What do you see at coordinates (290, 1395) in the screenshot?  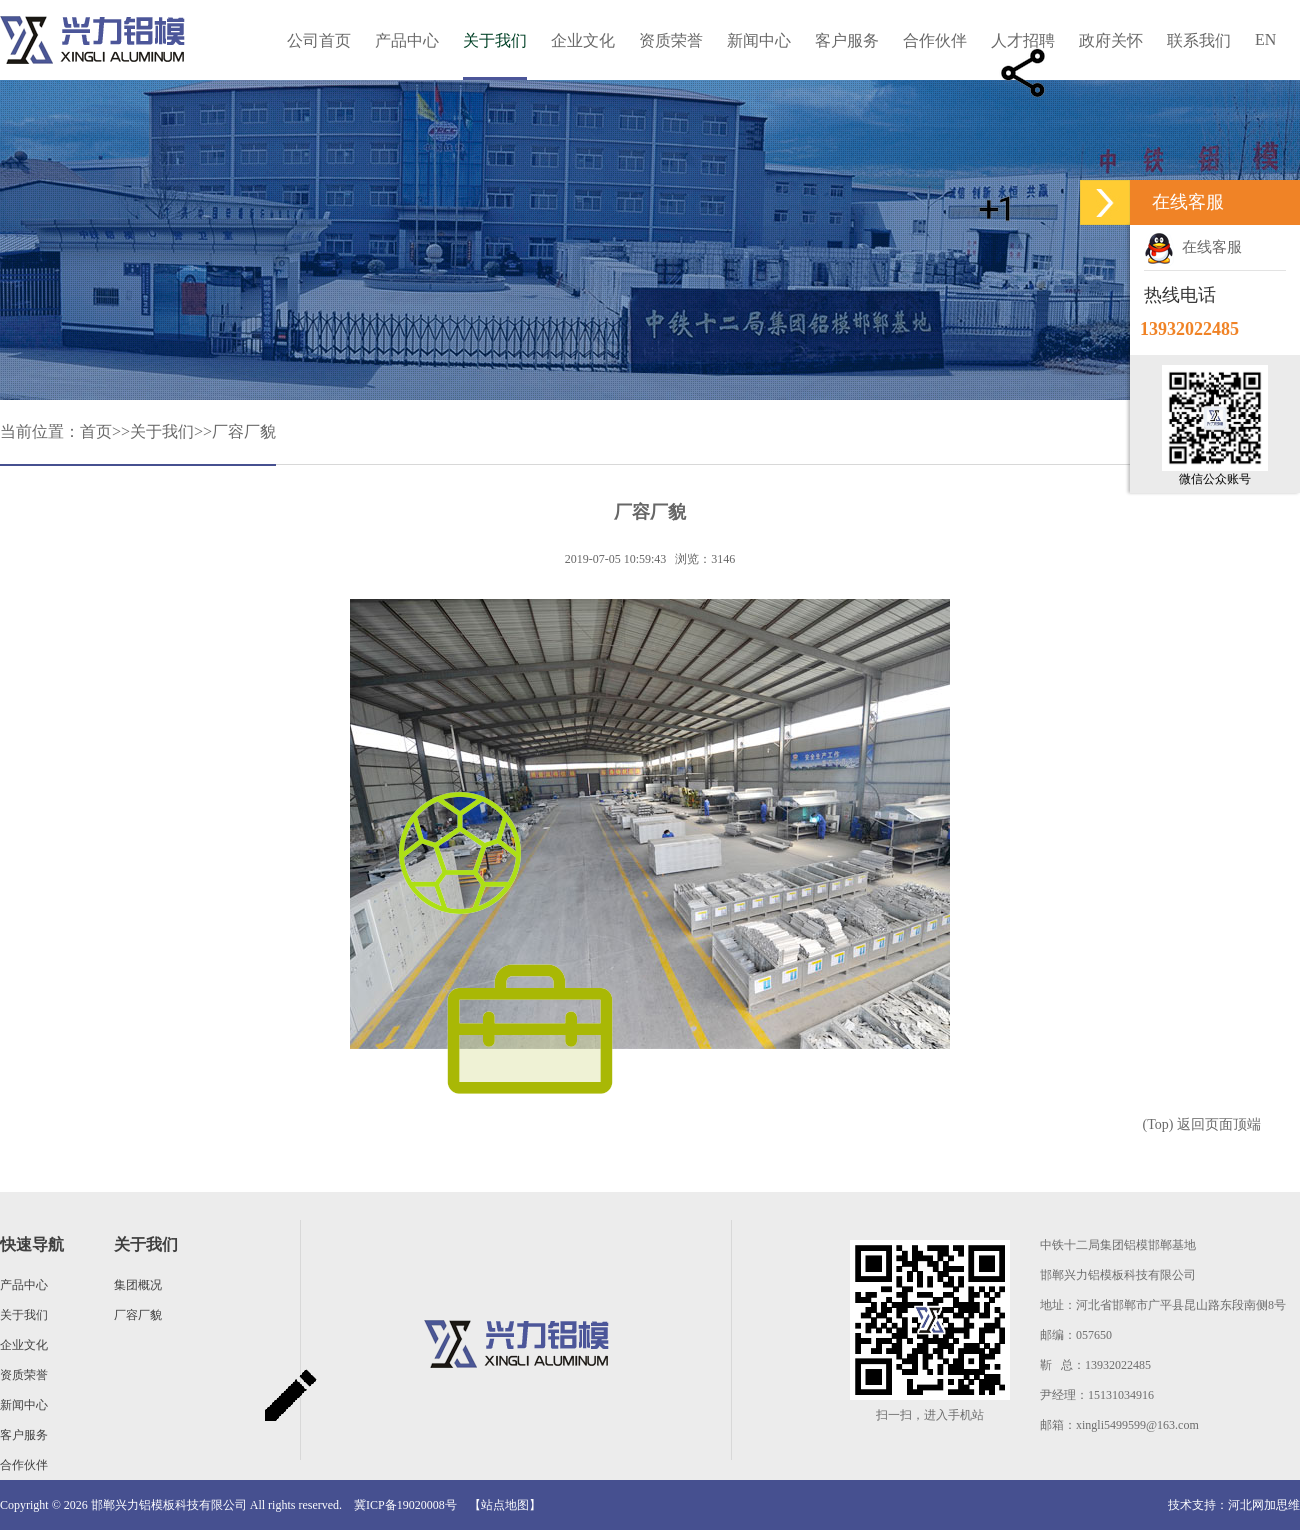 I see `edit this item` at bounding box center [290, 1395].